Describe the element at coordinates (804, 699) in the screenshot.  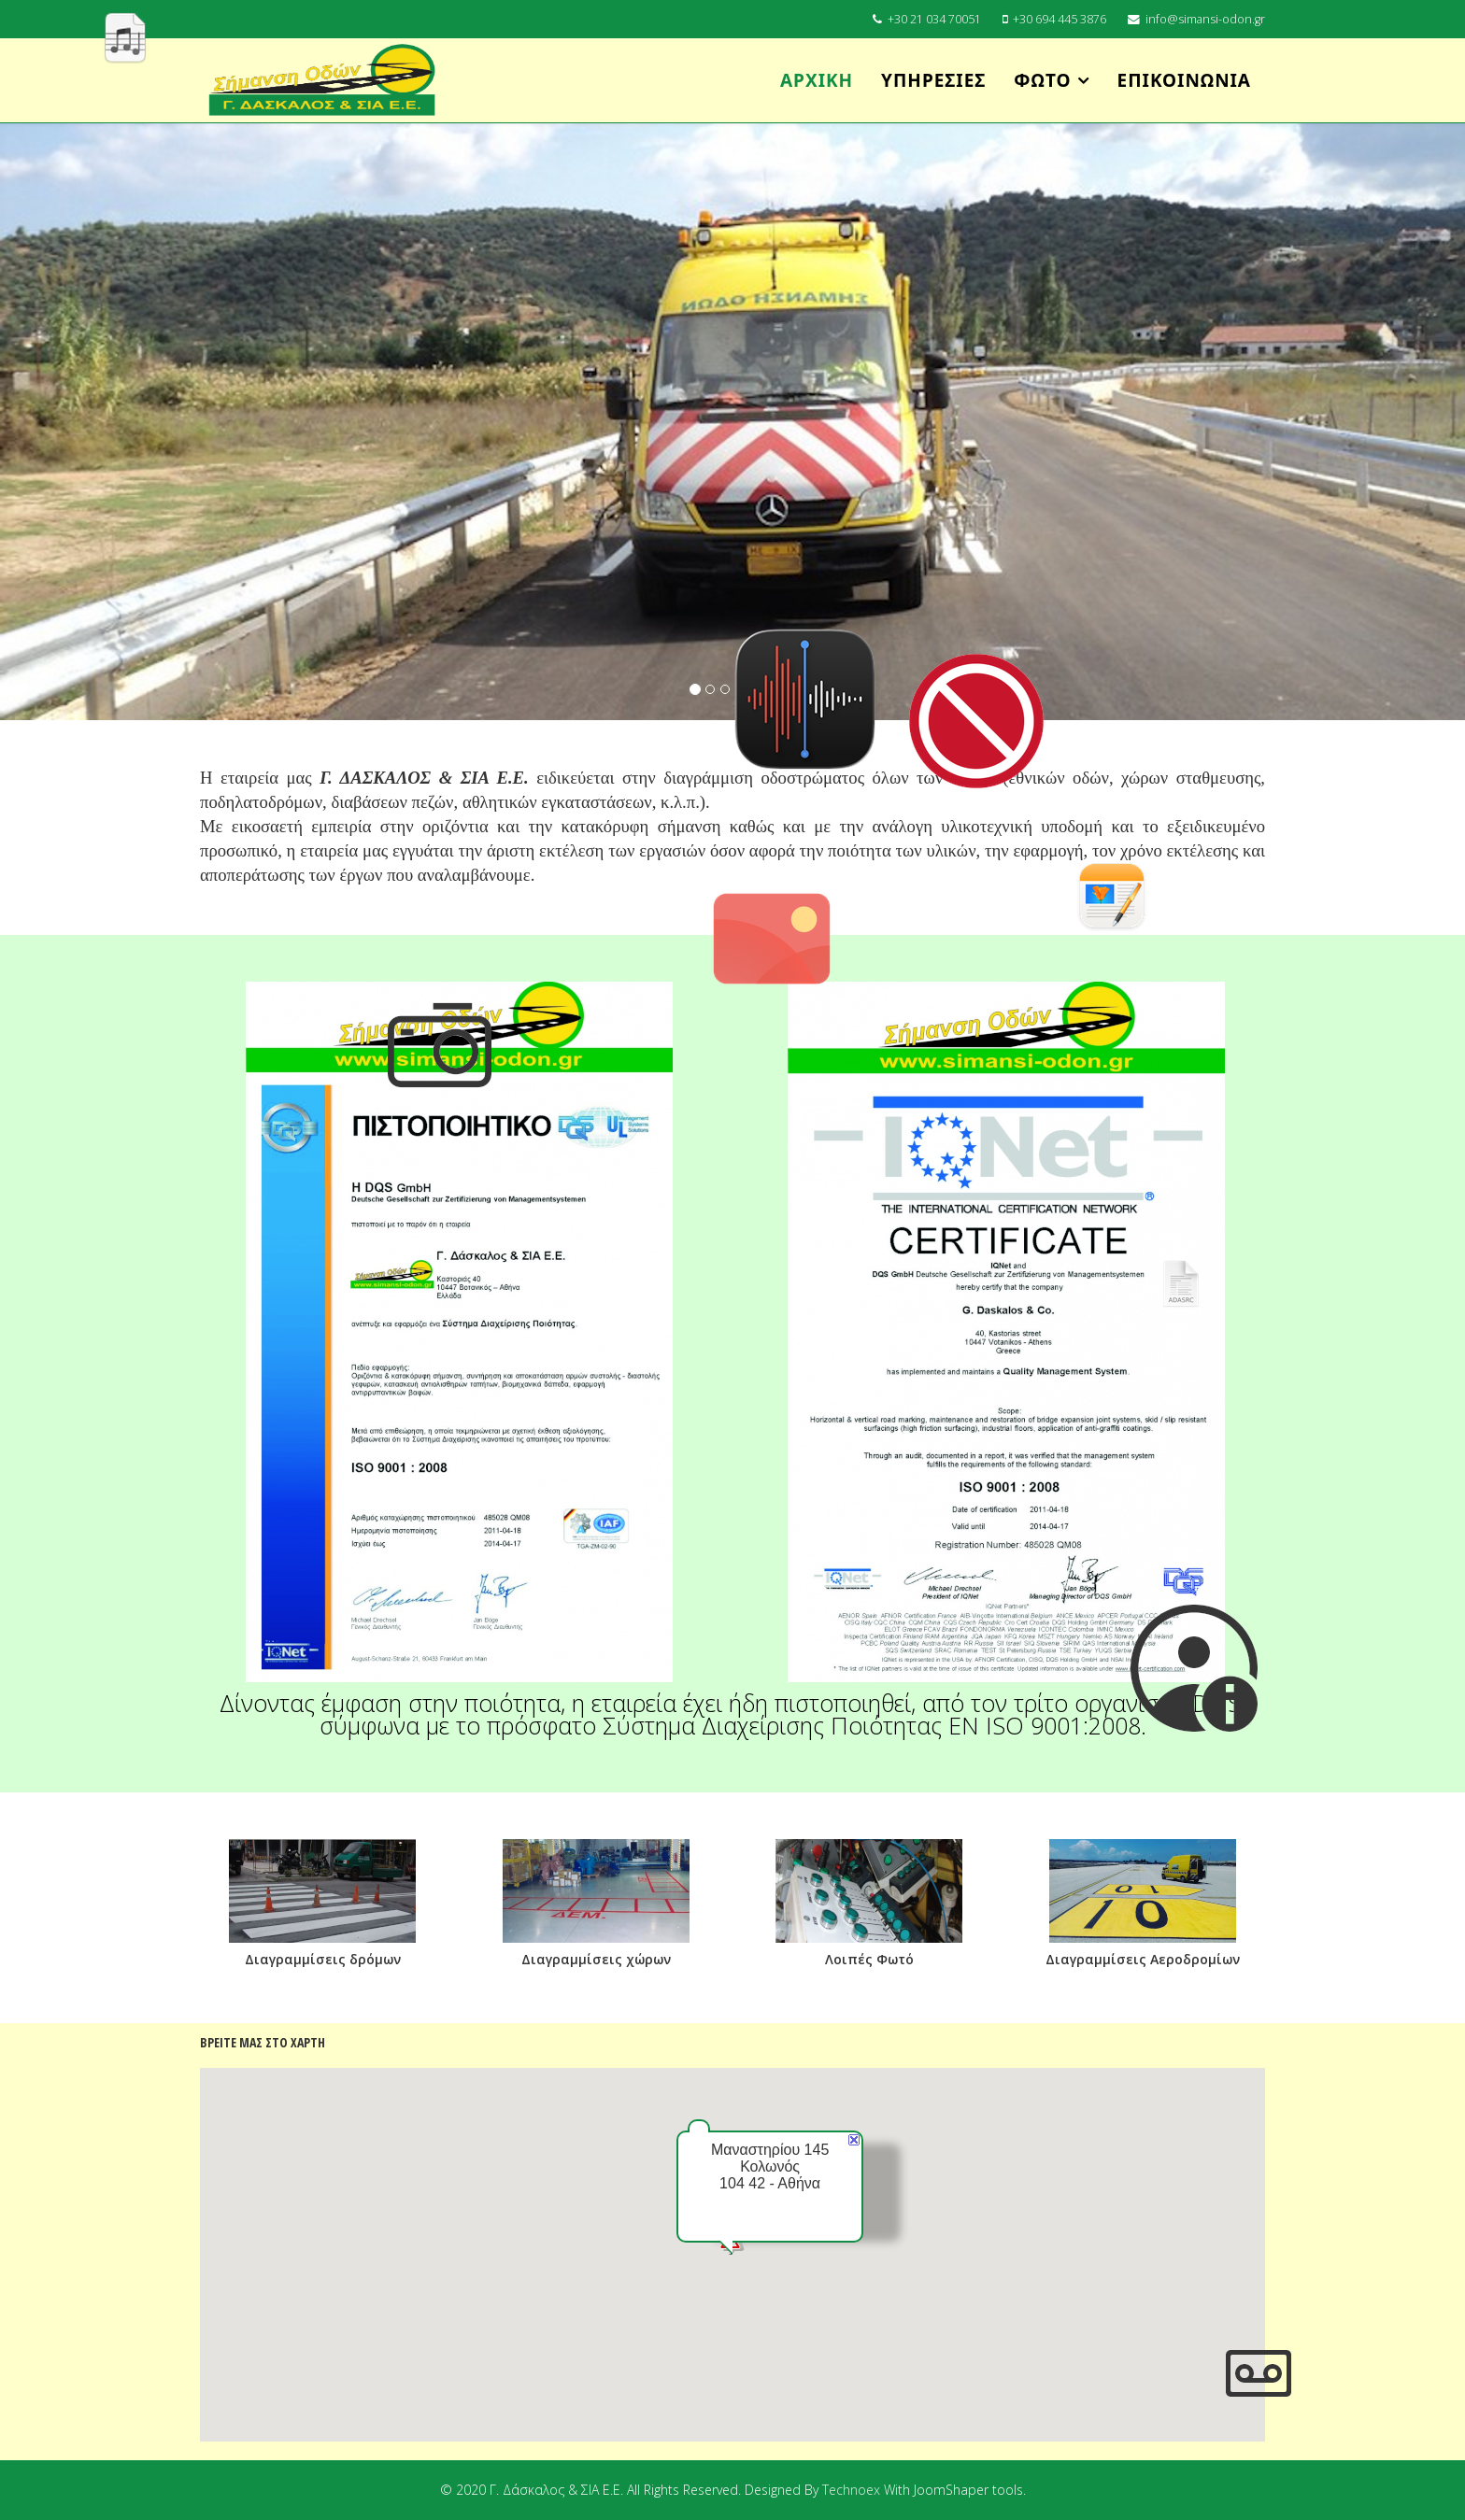
I see `open voice memos app` at that location.